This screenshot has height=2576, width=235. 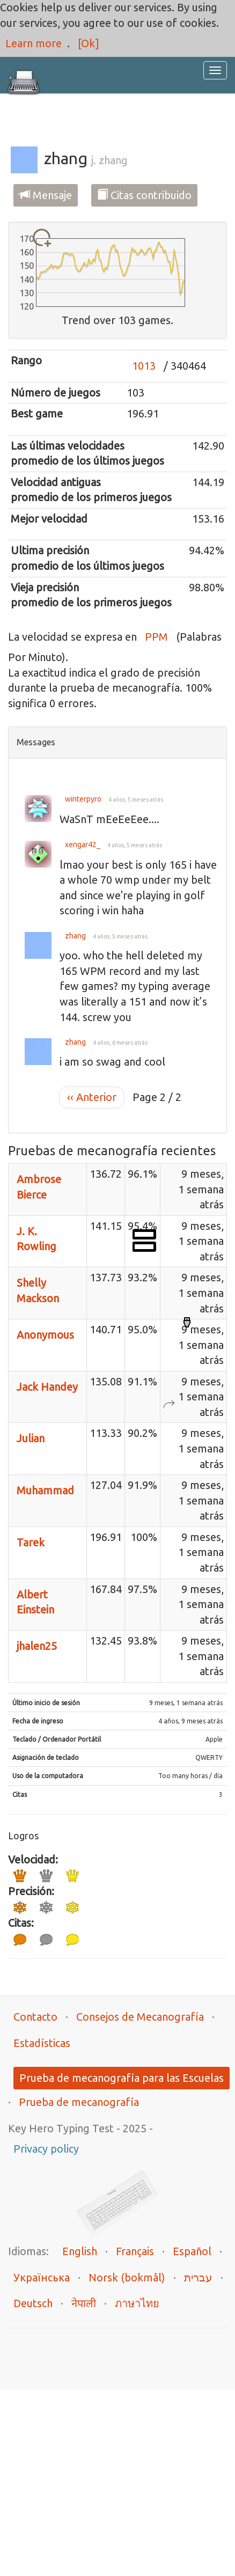 What do you see at coordinates (145, 1241) in the screenshot?
I see `view agenda or schedule items` at bounding box center [145, 1241].